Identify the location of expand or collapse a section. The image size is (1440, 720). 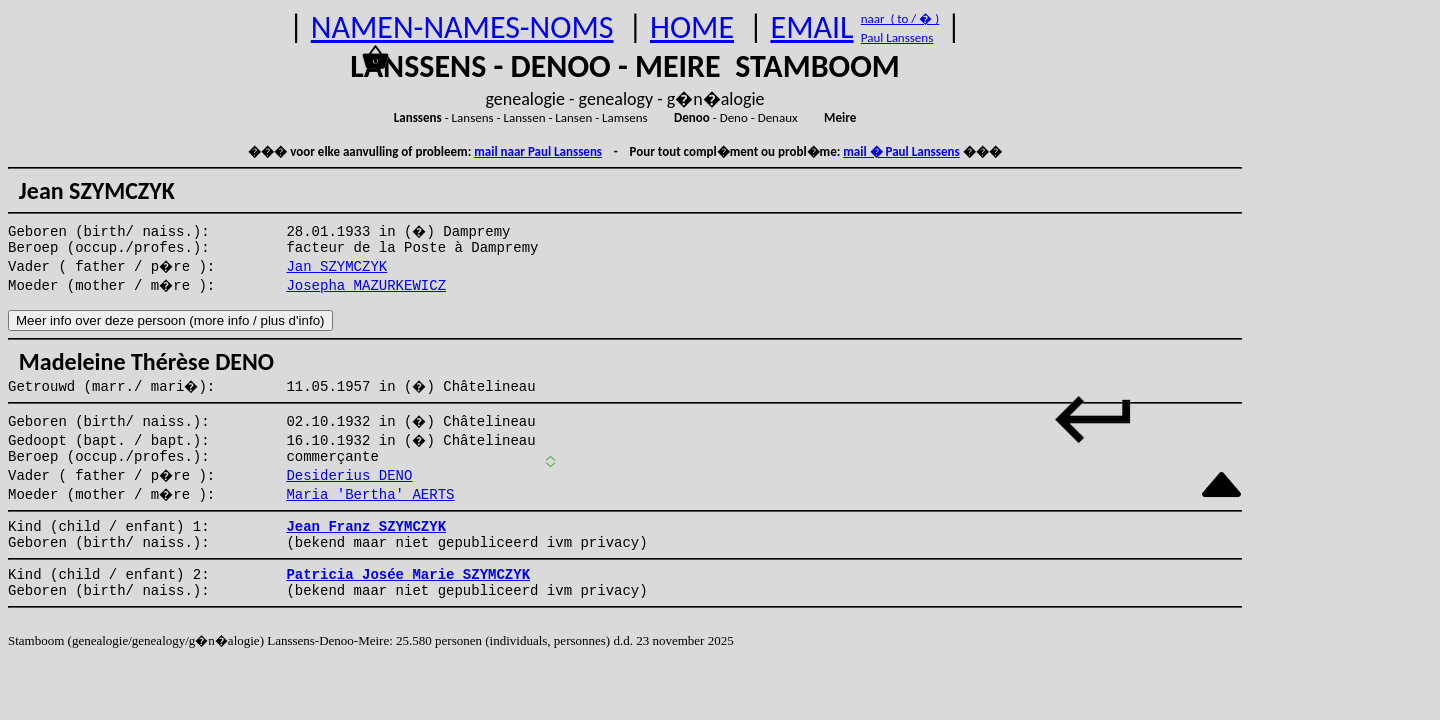
(550, 461).